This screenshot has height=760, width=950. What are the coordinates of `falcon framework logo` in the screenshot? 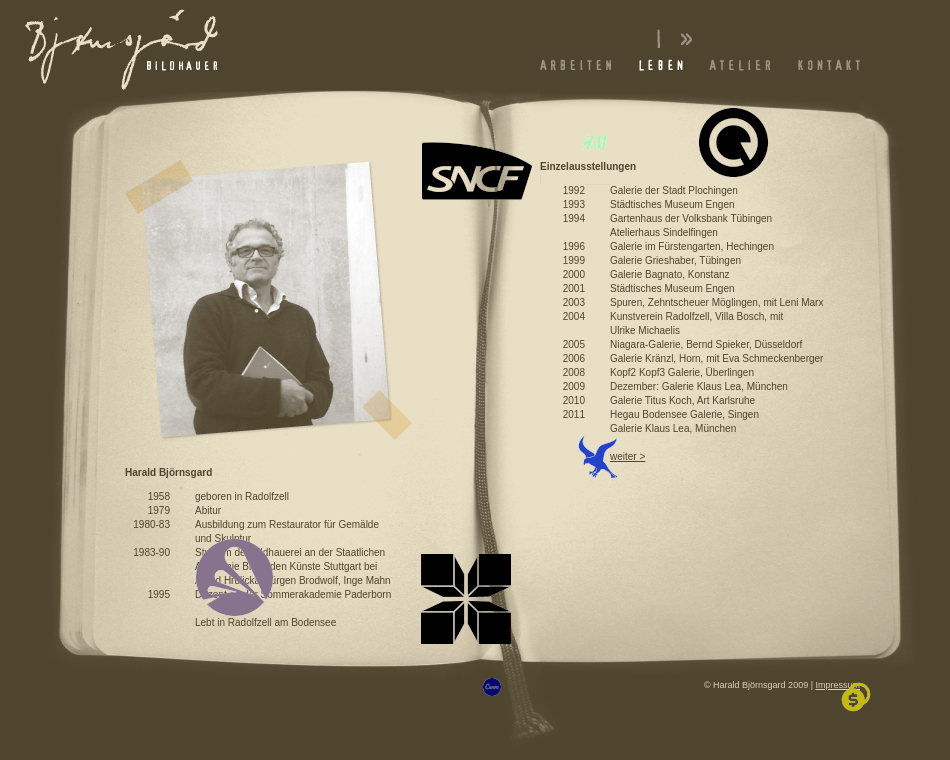 It's located at (598, 457).